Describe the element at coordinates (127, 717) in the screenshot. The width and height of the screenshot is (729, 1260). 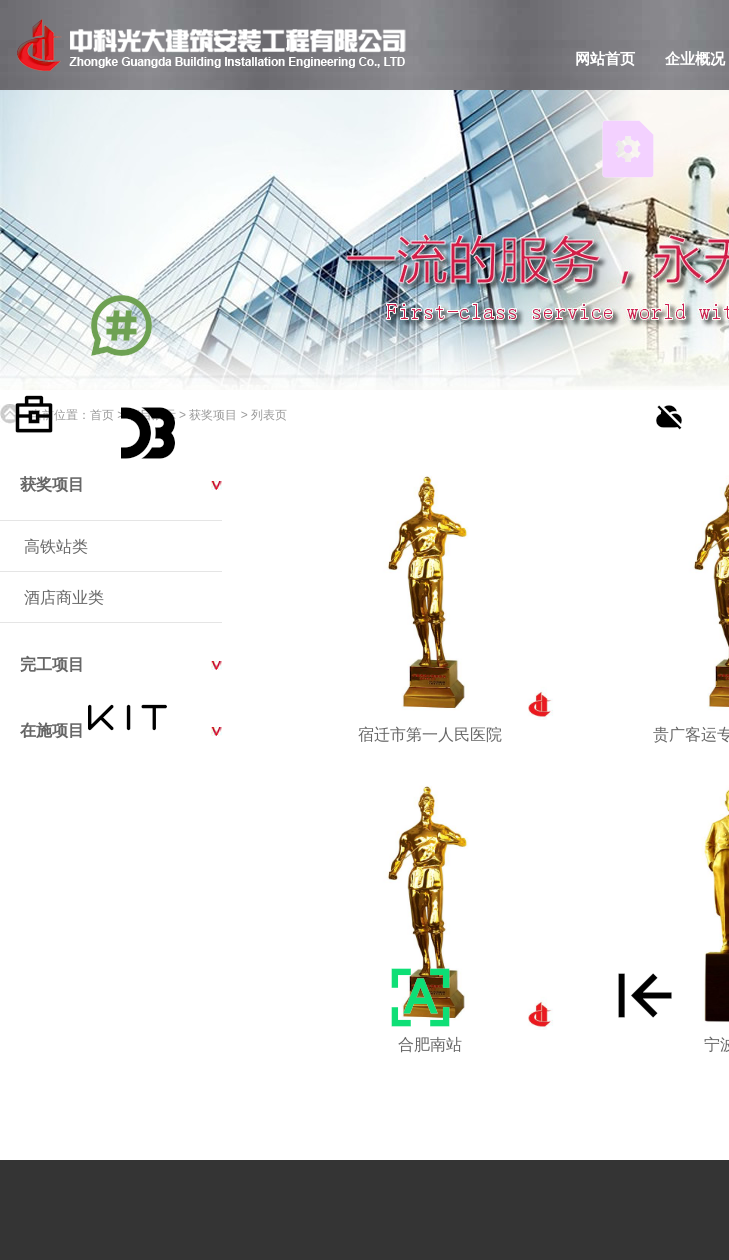
I see `kit email marketing platform logo` at that location.